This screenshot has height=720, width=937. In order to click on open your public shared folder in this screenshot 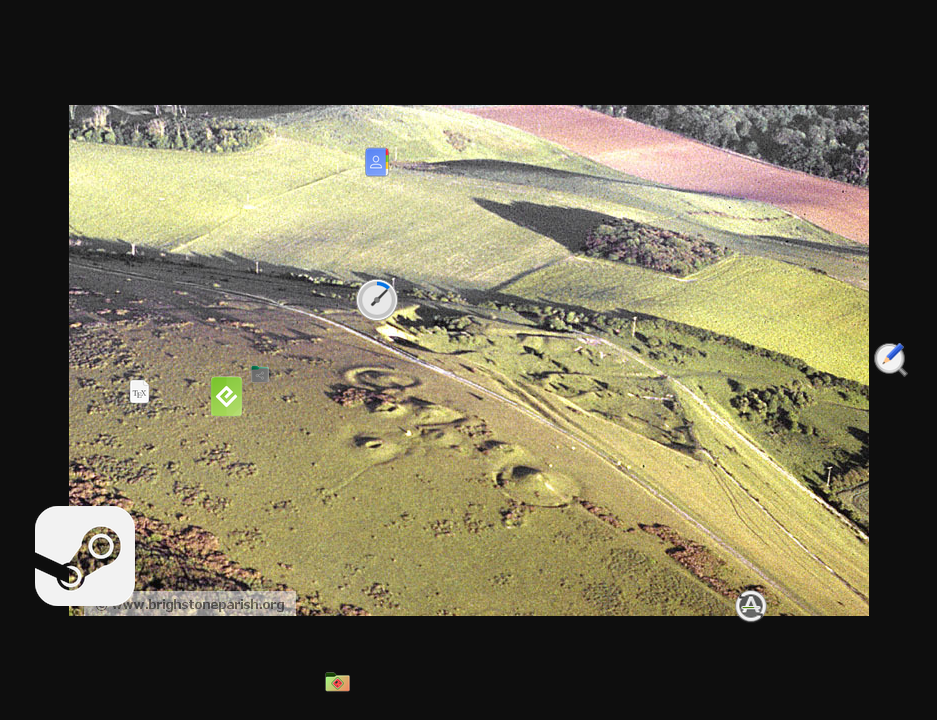, I will do `click(260, 374)`.